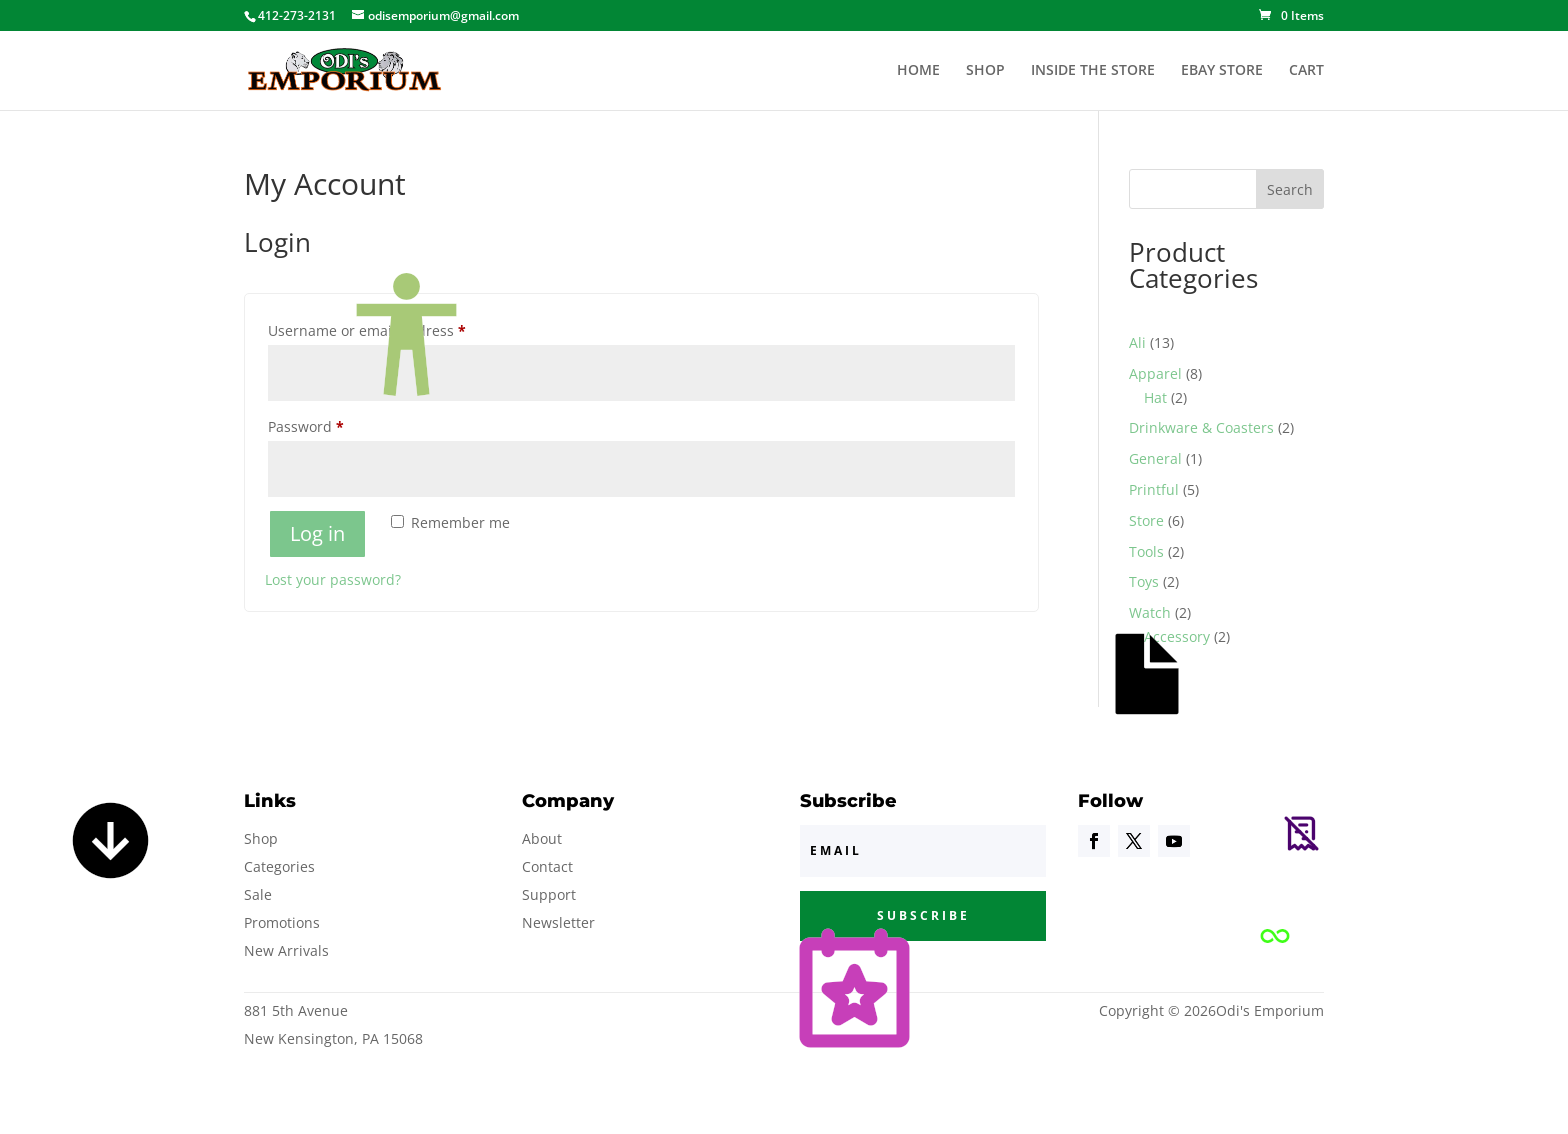  What do you see at coordinates (854, 992) in the screenshot?
I see `view favorite or starred events` at bounding box center [854, 992].